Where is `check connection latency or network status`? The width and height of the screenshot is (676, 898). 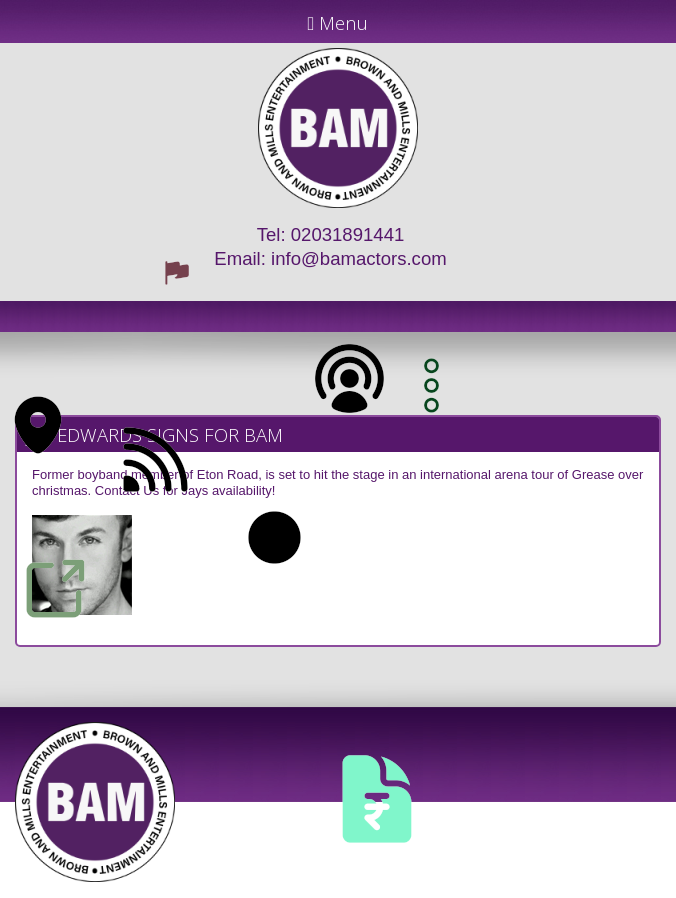 check connection latency or network status is located at coordinates (155, 459).